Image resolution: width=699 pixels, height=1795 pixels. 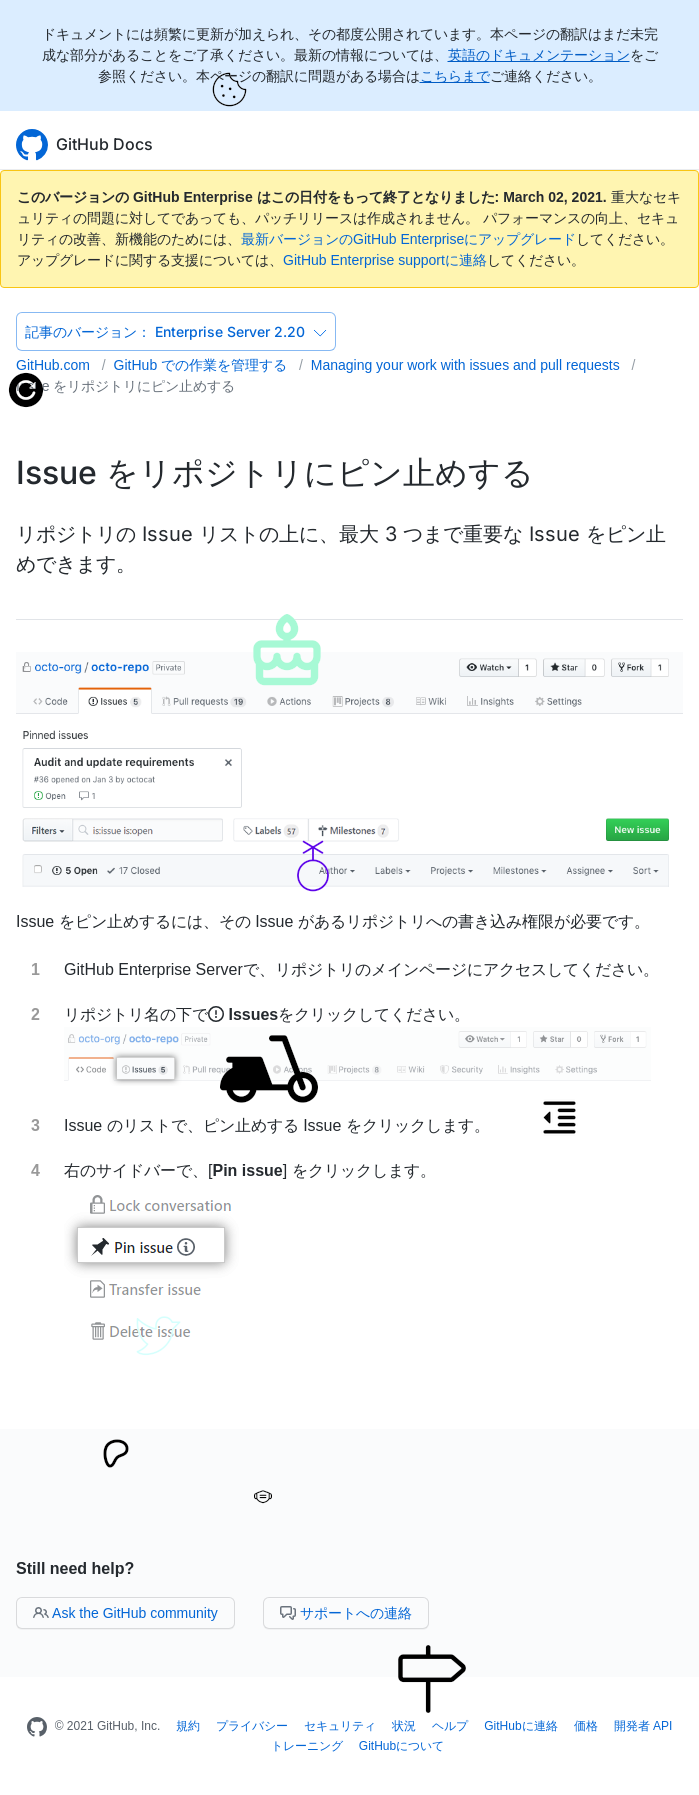 I want to click on refresh or reload content, so click(x=26, y=390).